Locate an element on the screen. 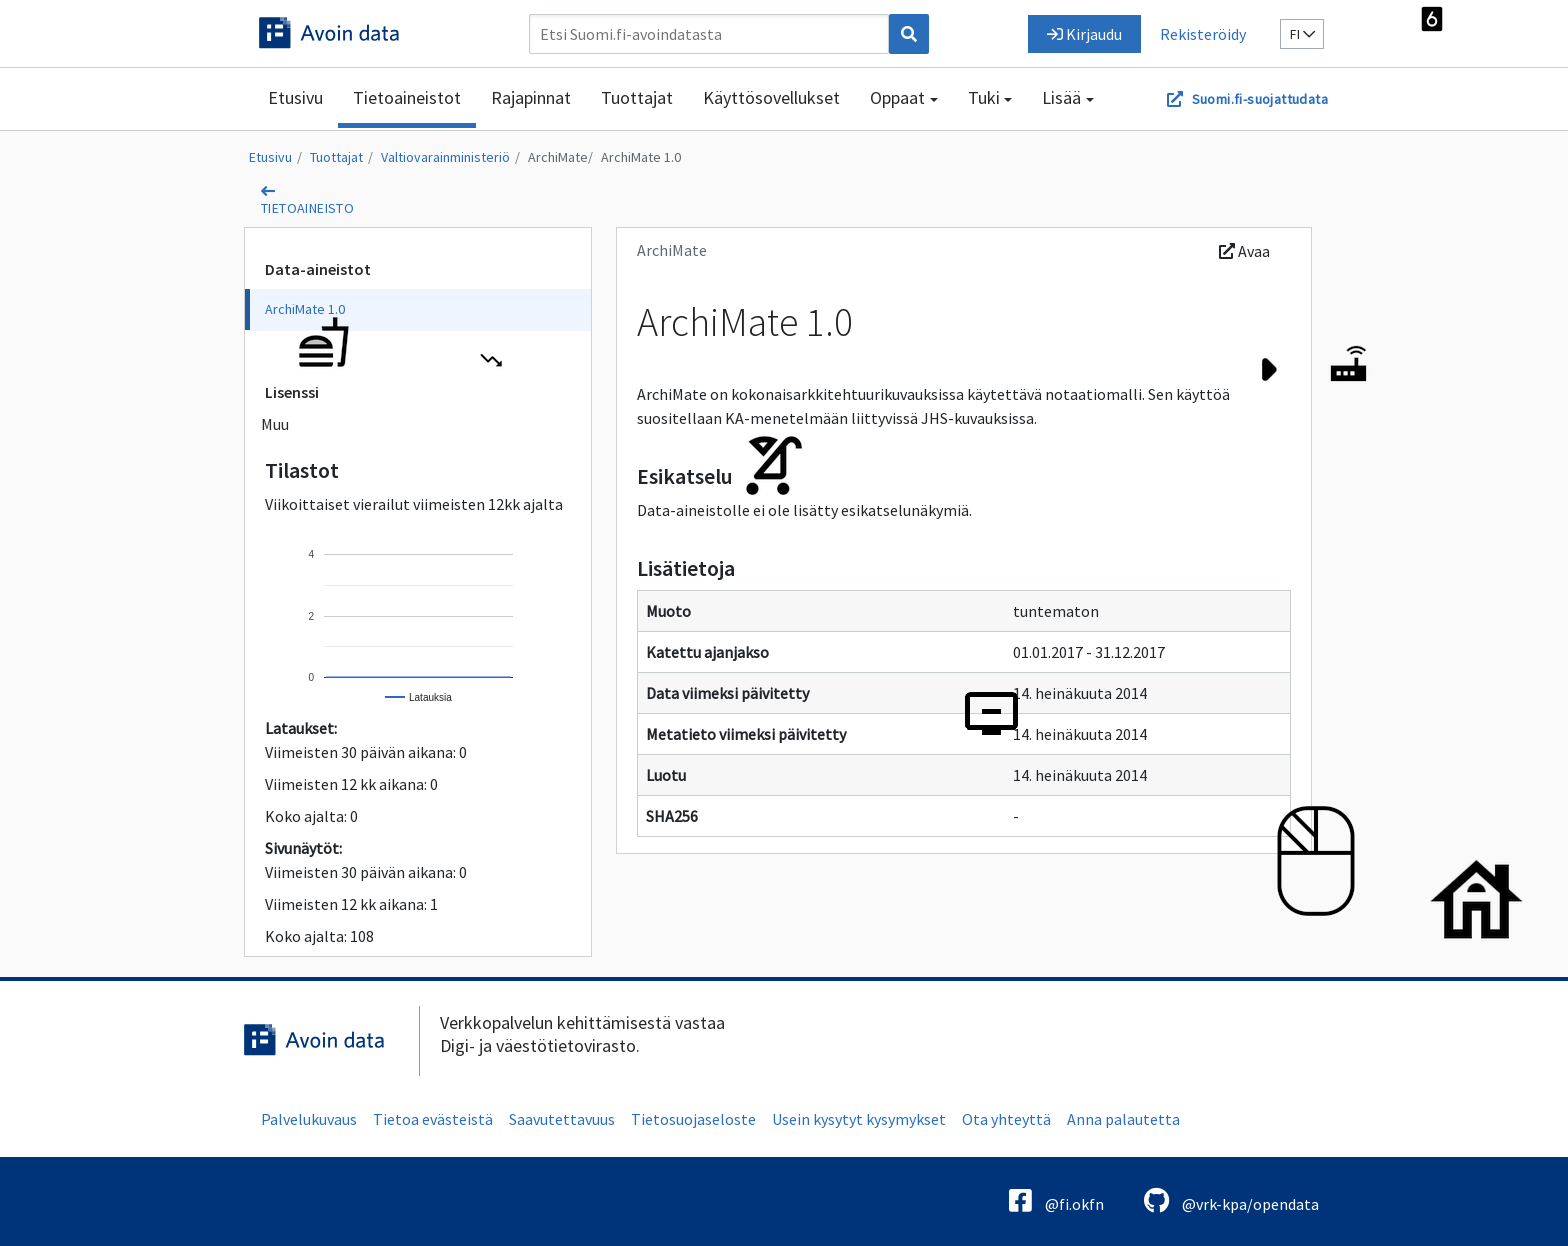 Image resolution: width=1568 pixels, height=1246 pixels. indicates left mouse button click action is located at coordinates (1316, 861).